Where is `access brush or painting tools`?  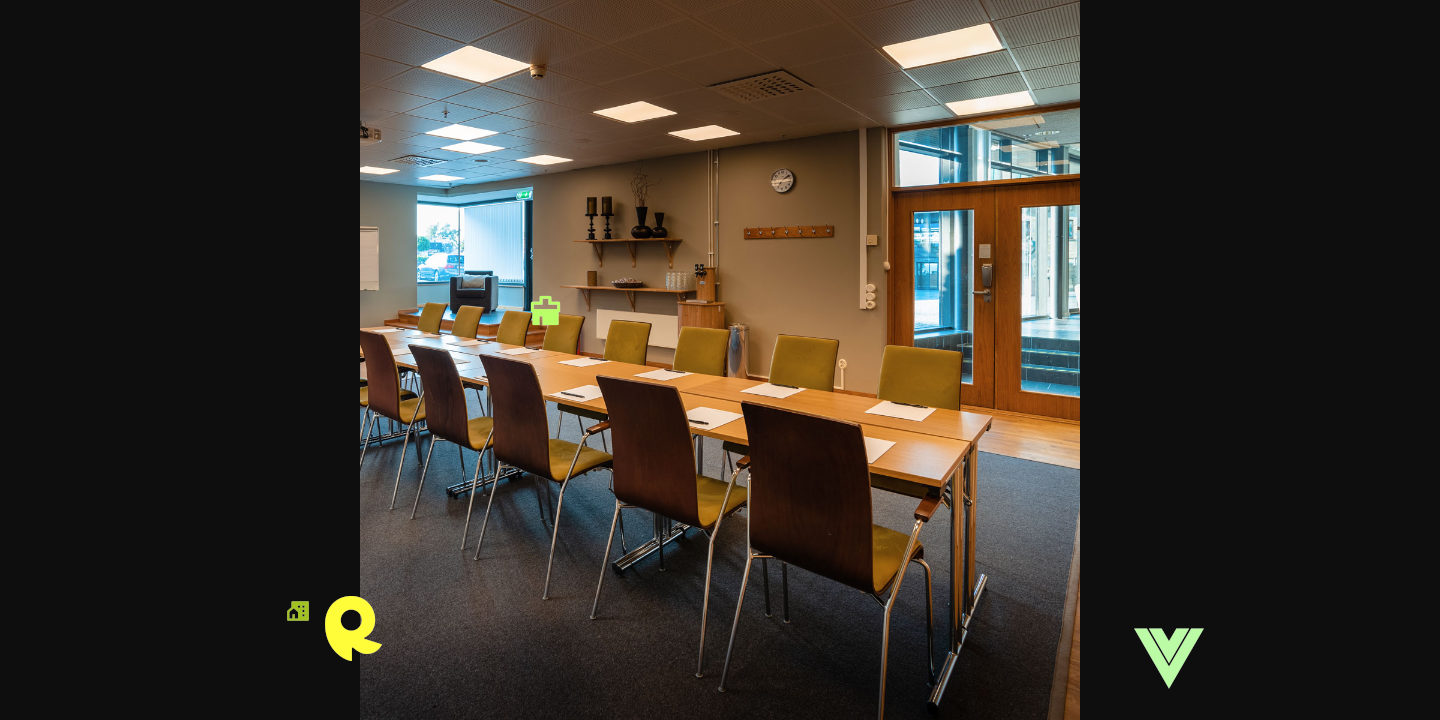
access brush or painting tools is located at coordinates (545, 310).